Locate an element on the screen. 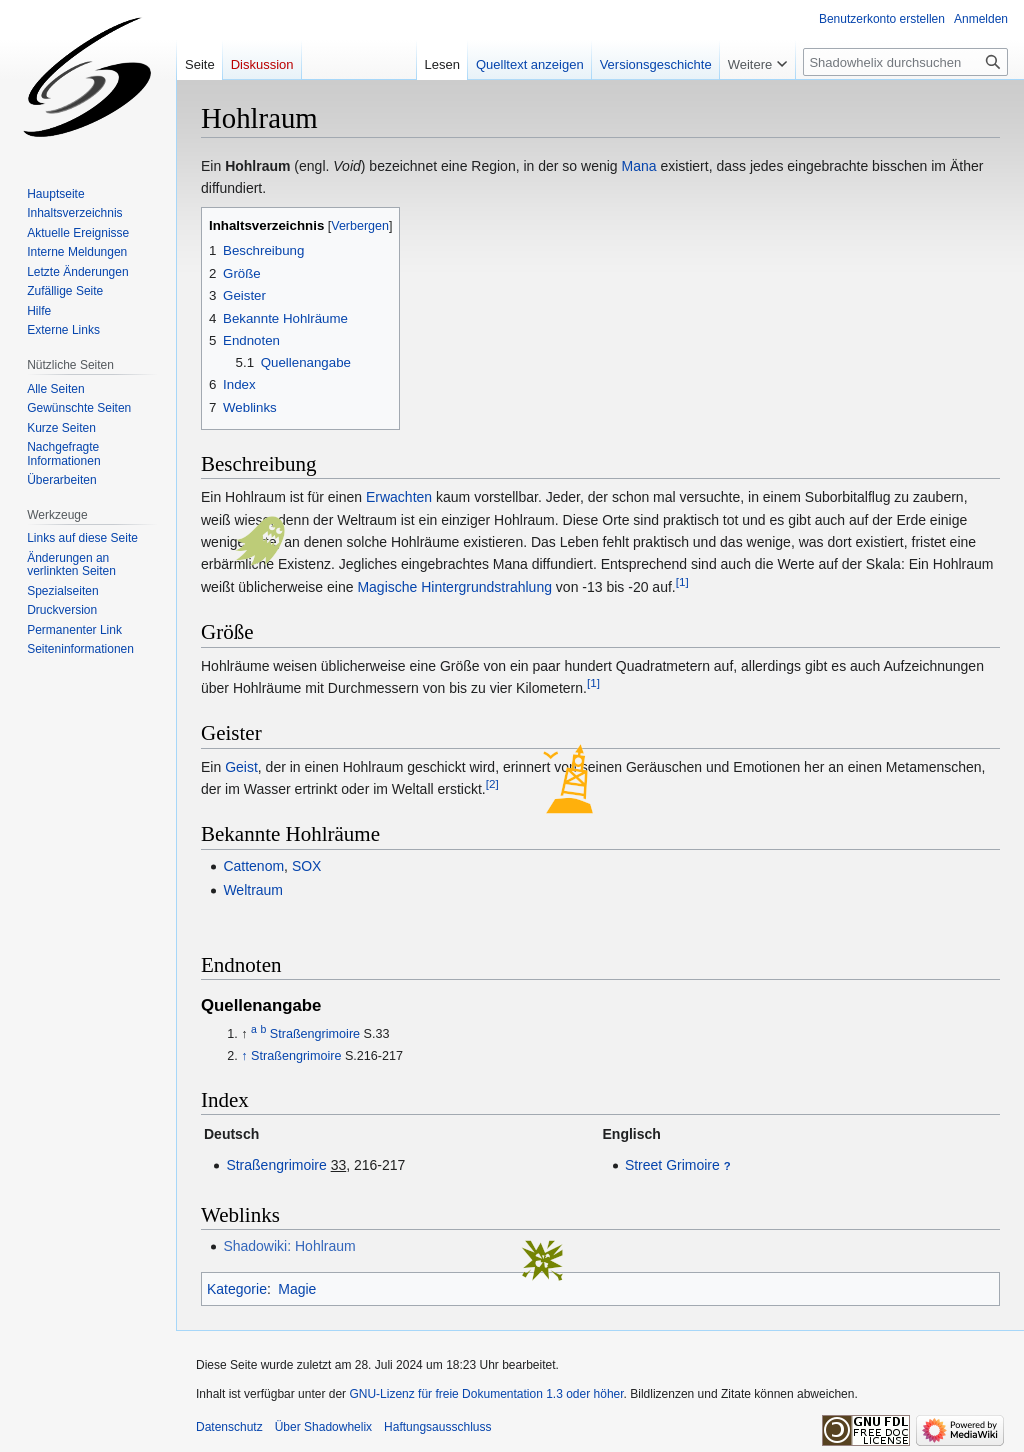  toggle ghost mode or invisible status is located at coordinates (260, 541).